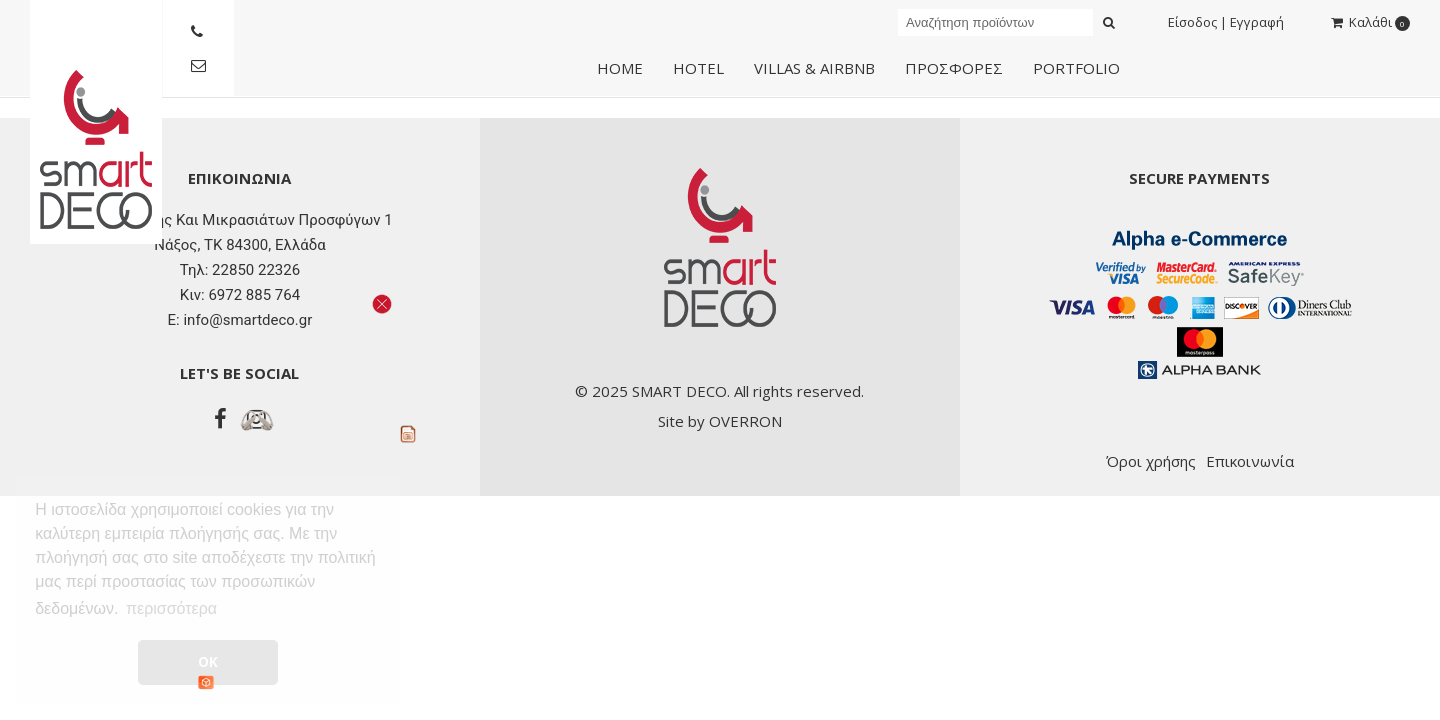  I want to click on connect to wireless earbuds, so click(257, 422).